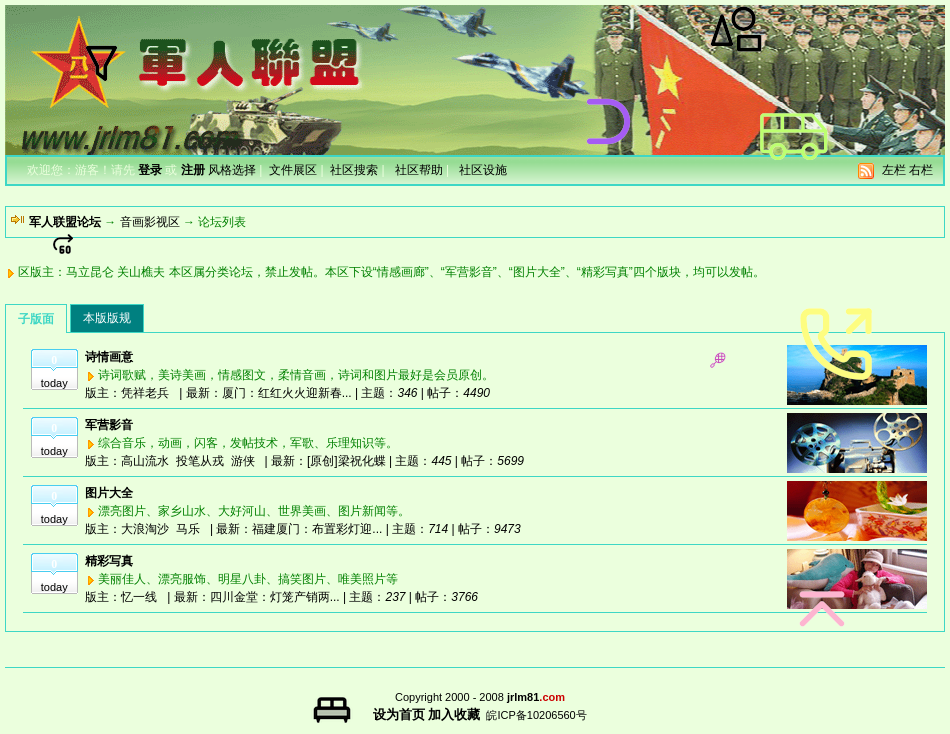 Image resolution: width=950 pixels, height=734 pixels. I want to click on collapse or minimize a section, so click(822, 608).